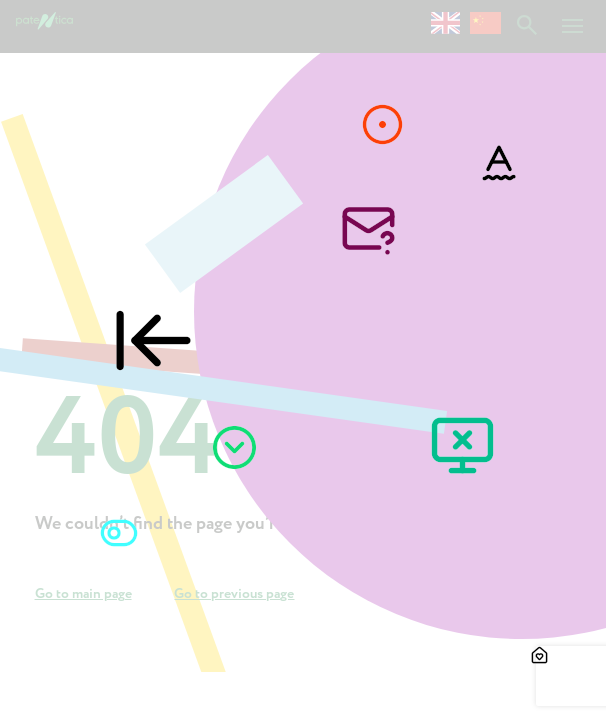 This screenshot has height=720, width=606. Describe the element at coordinates (499, 162) in the screenshot. I see `enable spell check or text correction` at that location.